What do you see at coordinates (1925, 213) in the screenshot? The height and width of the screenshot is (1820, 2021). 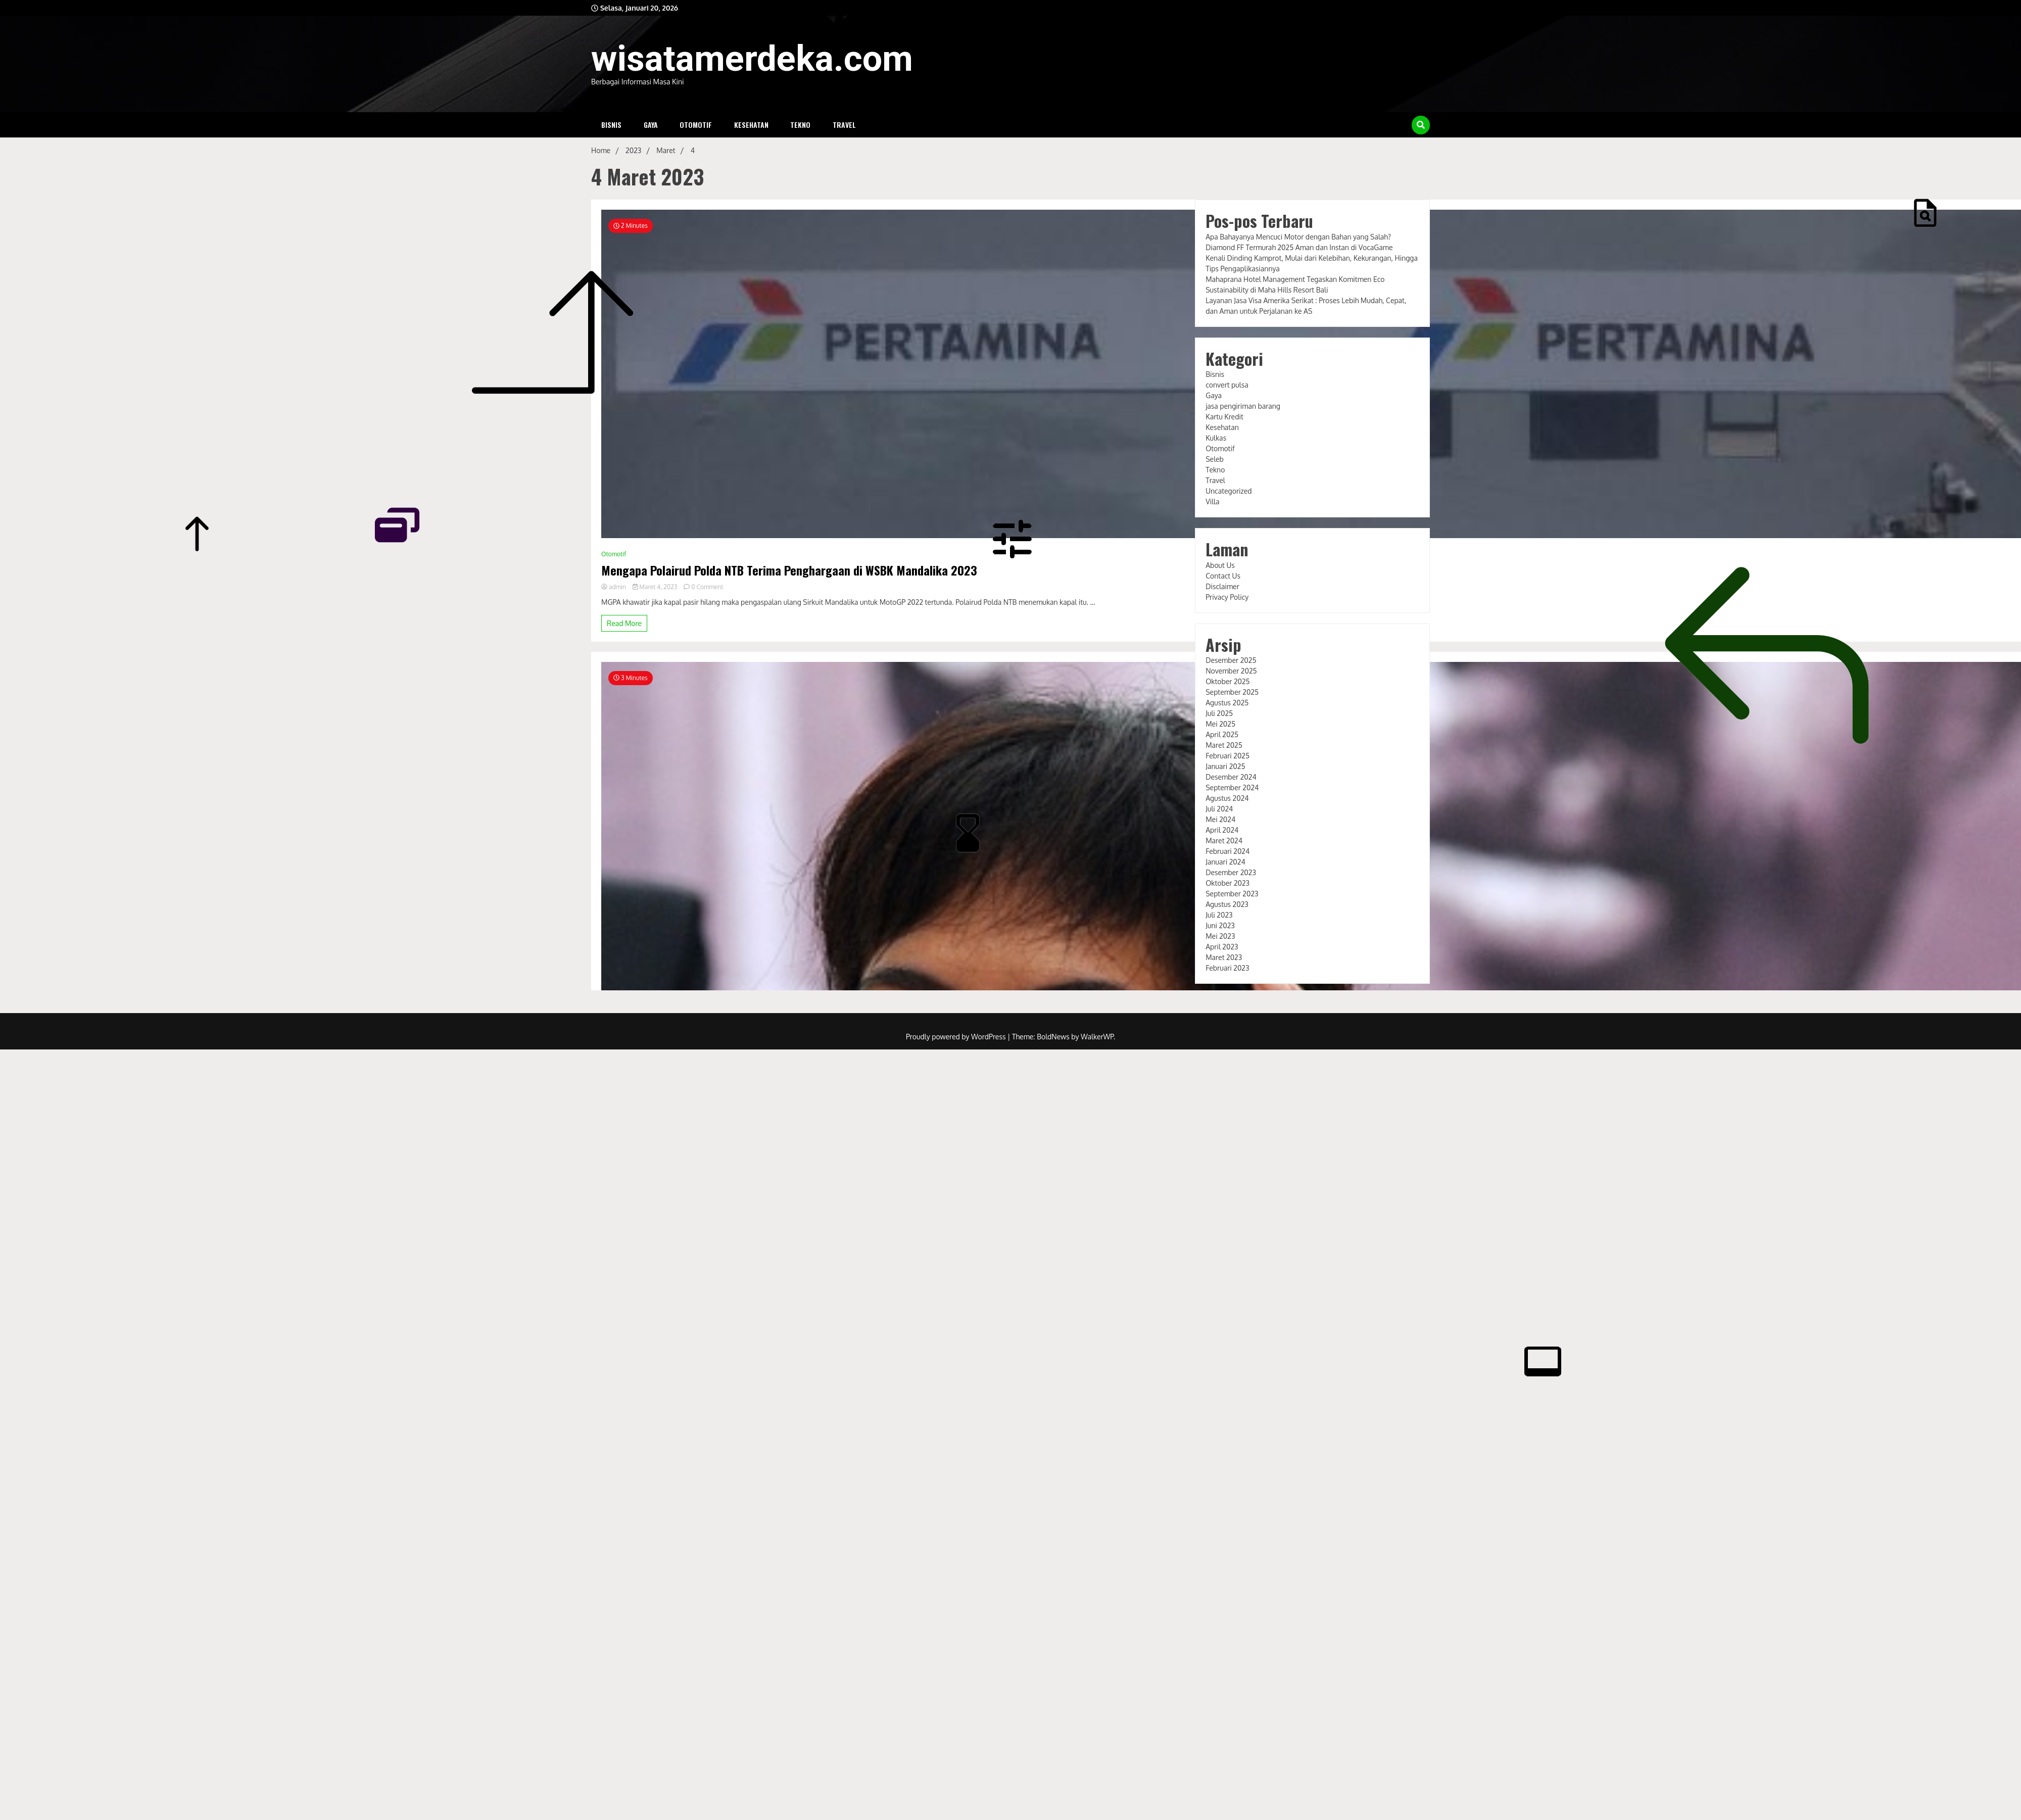 I see `check document for plagiarism` at bounding box center [1925, 213].